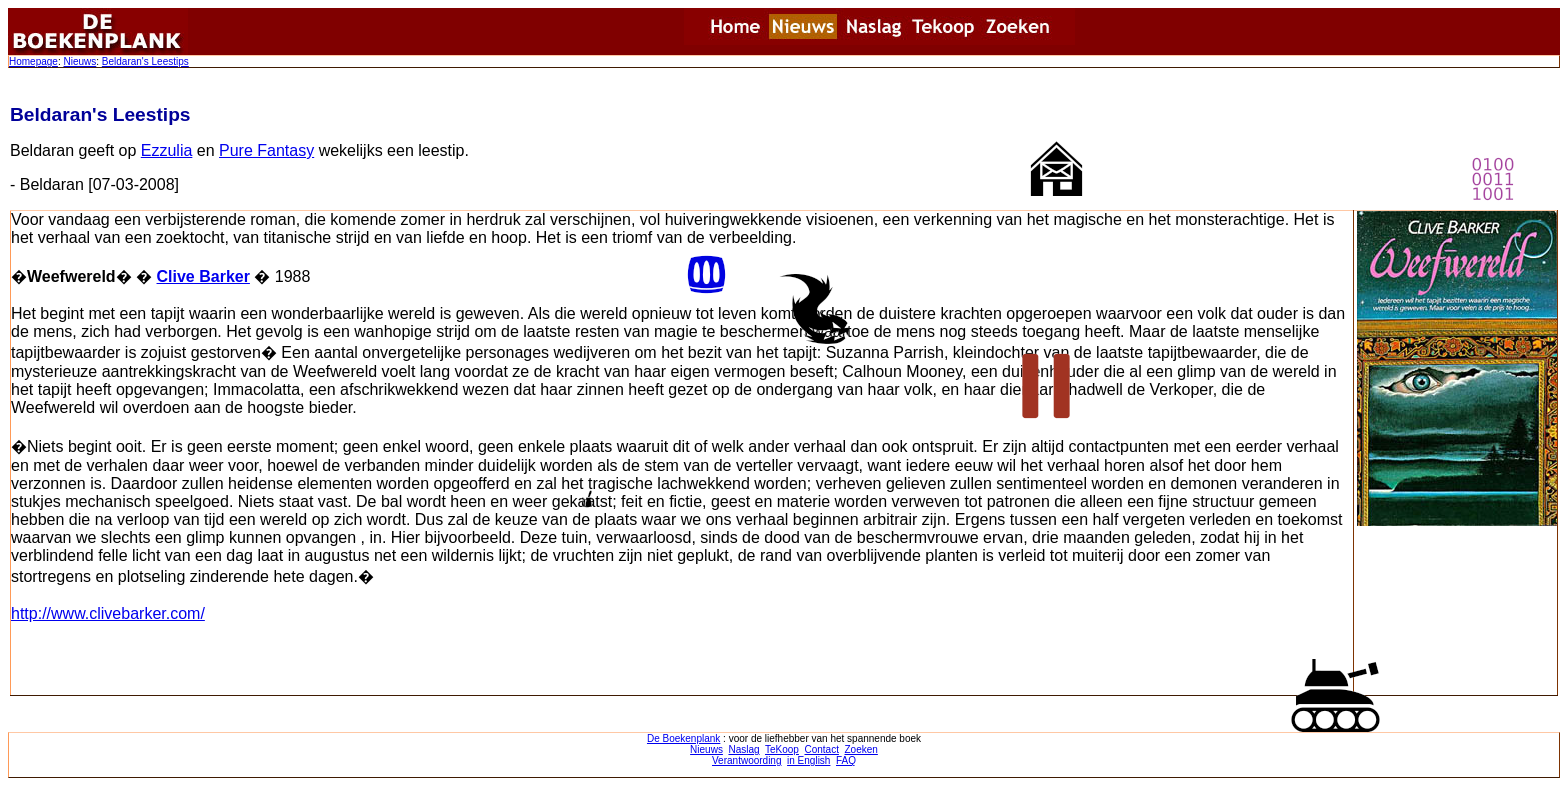 The height and width of the screenshot is (786, 1568). What do you see at coordinates (587, 499) in the screenshot?
I see `access honey or sweet reward items` at bounding box center [587, 499].